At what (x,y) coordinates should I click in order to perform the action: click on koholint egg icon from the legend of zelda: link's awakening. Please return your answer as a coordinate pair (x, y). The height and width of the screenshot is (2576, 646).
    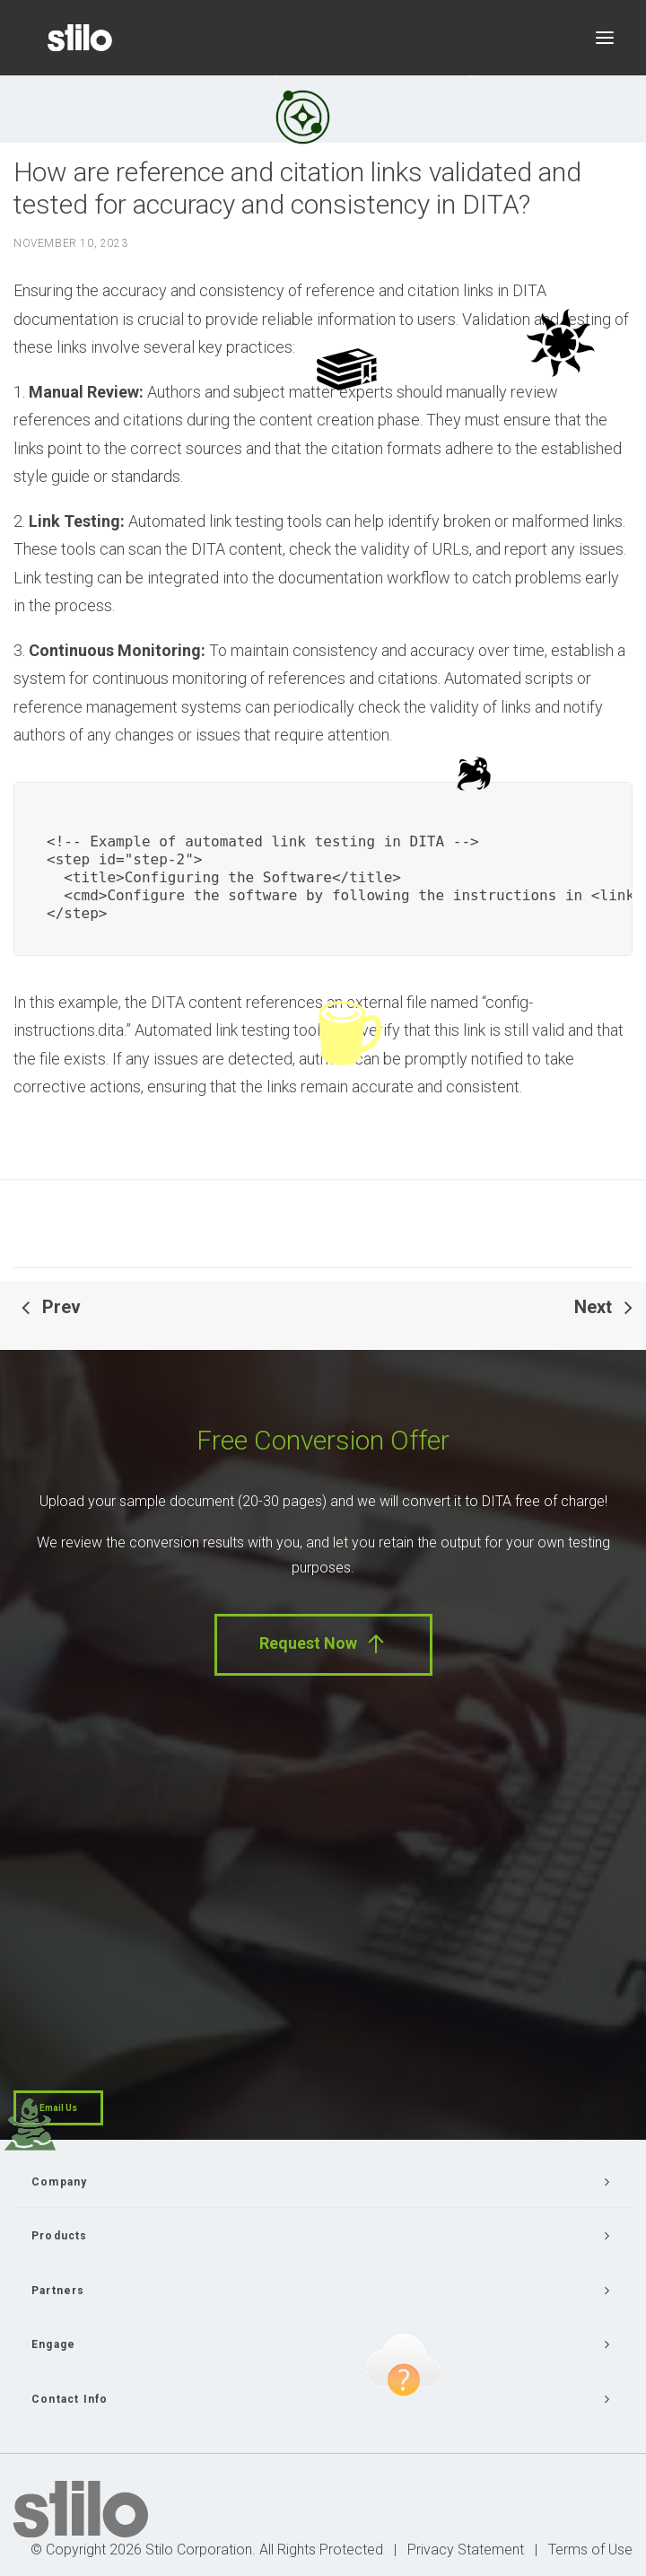
    Looking at the image, I should click on (30, 2124).